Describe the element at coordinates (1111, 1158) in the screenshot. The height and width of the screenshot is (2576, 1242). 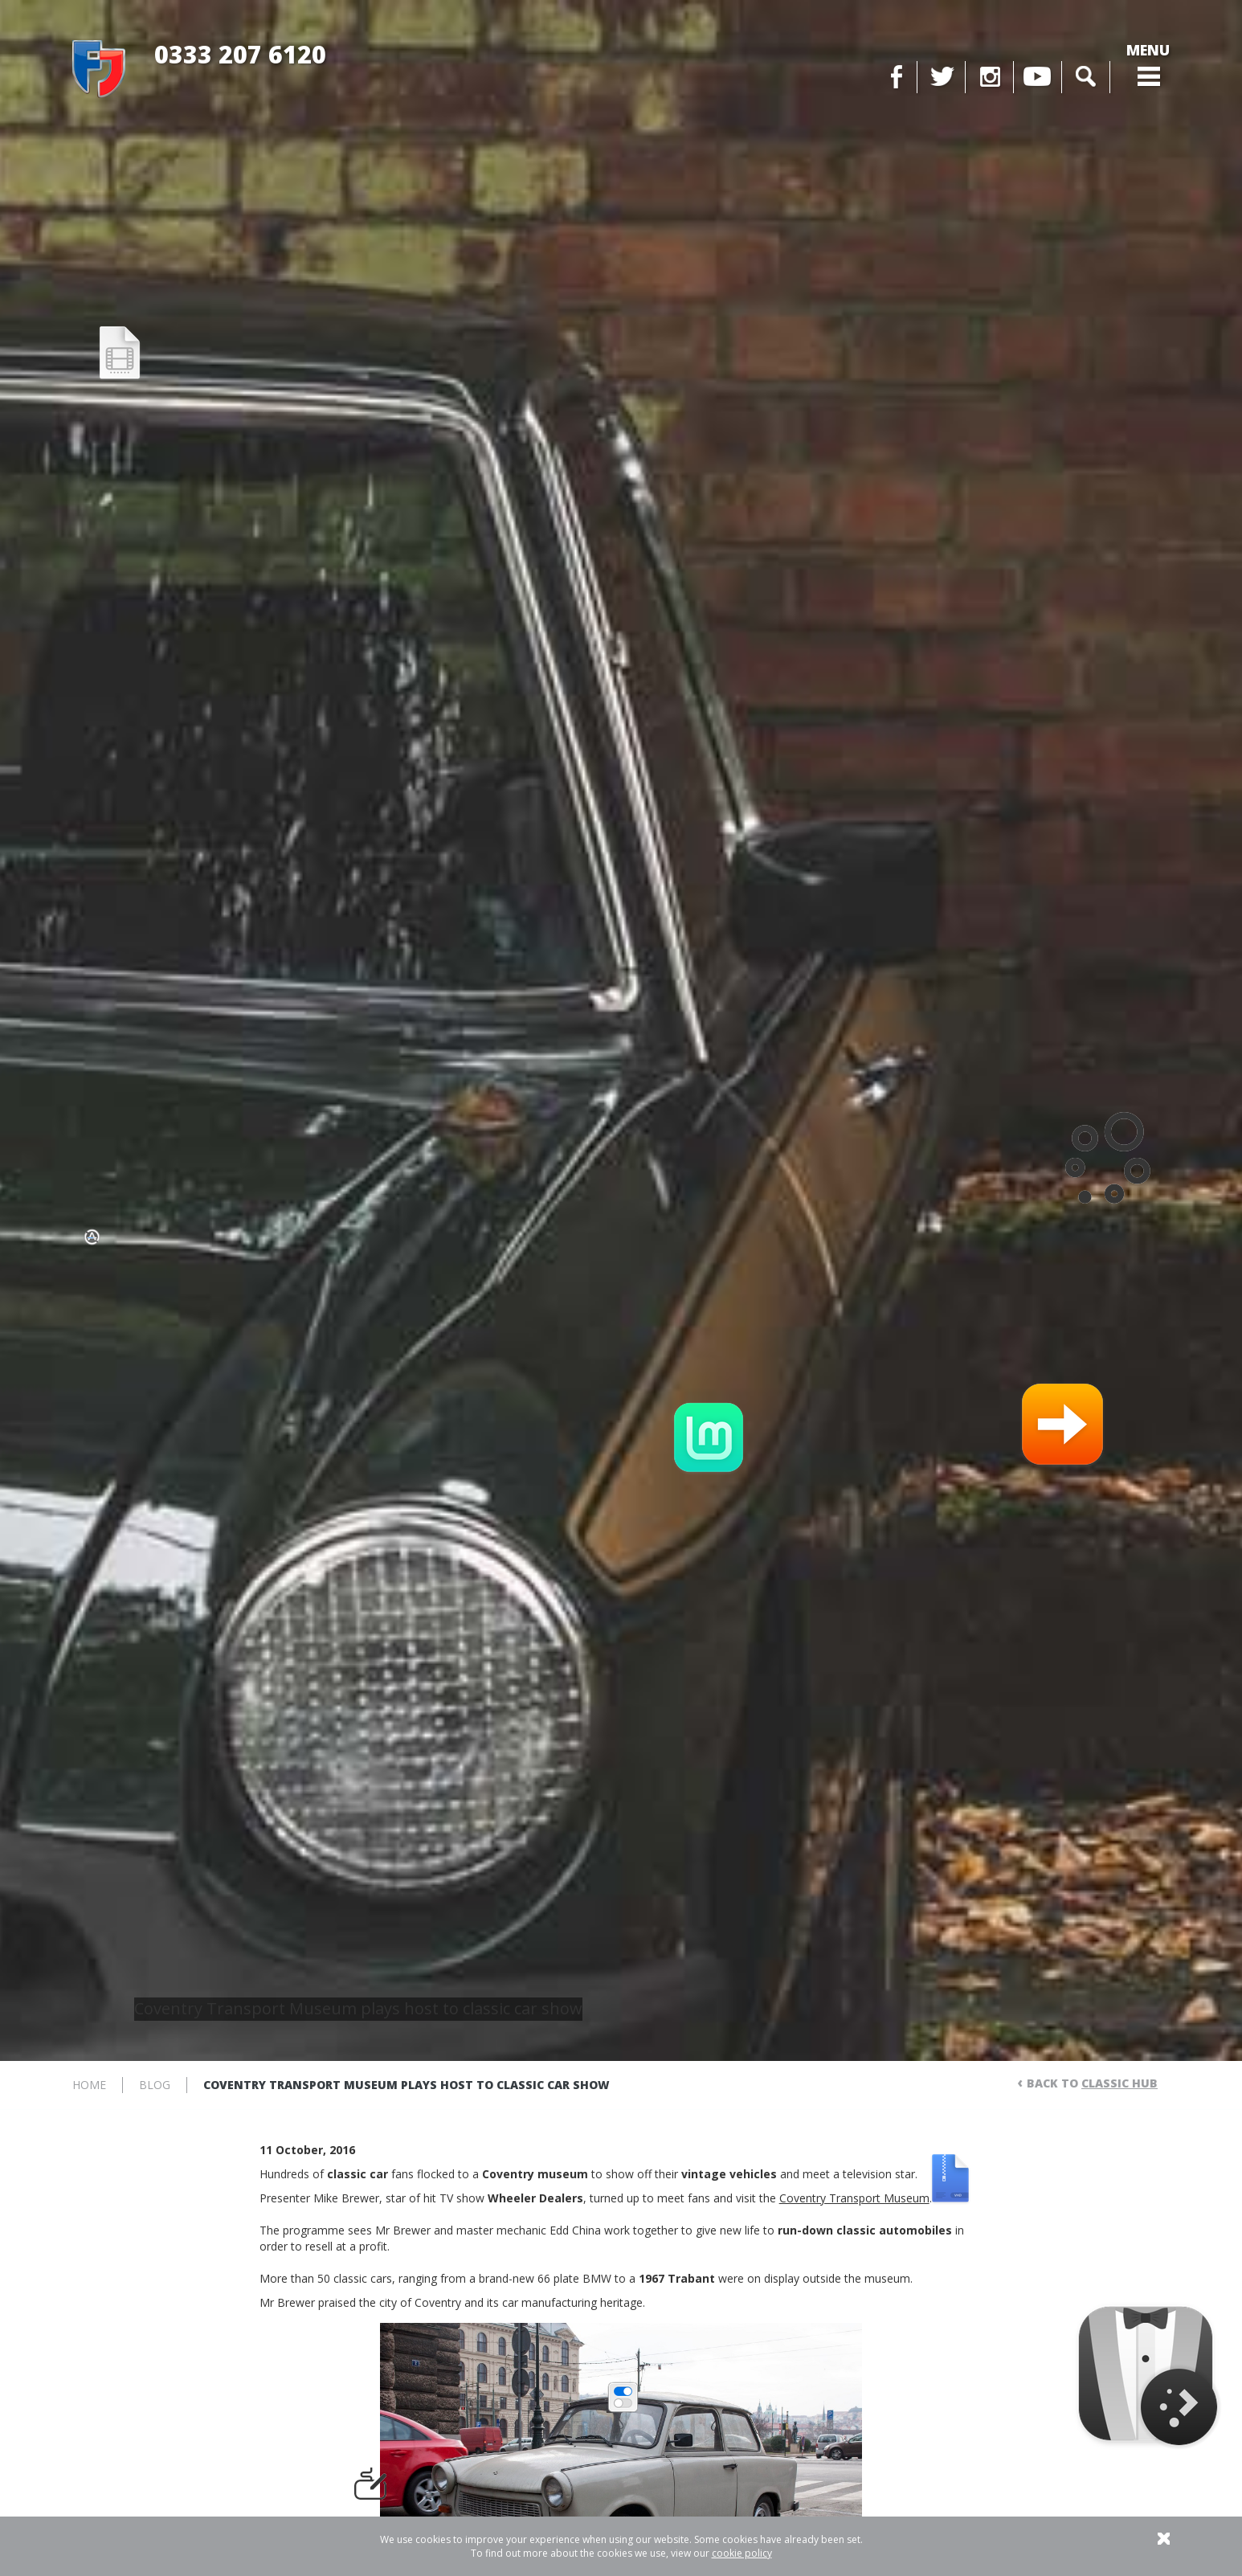
I see `open gnome pie application launcher` at that location.